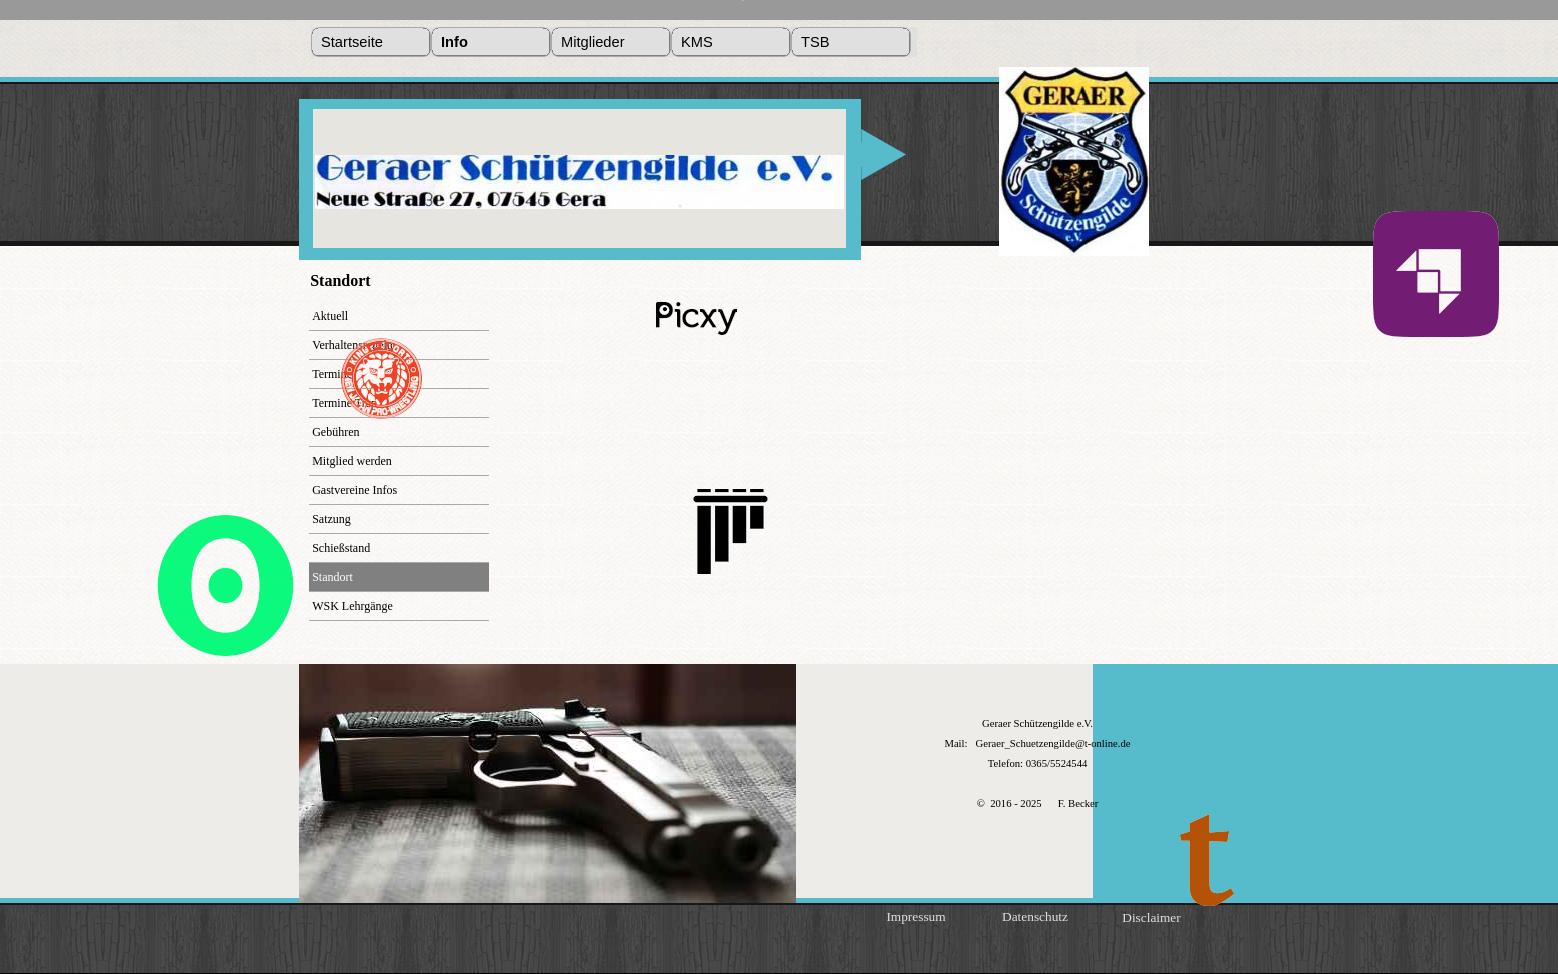  What do you see at coordinates (1436, 274) in the screenshot?
I see `open strapi CMS dashboard` at bounding box center [1436, 274].